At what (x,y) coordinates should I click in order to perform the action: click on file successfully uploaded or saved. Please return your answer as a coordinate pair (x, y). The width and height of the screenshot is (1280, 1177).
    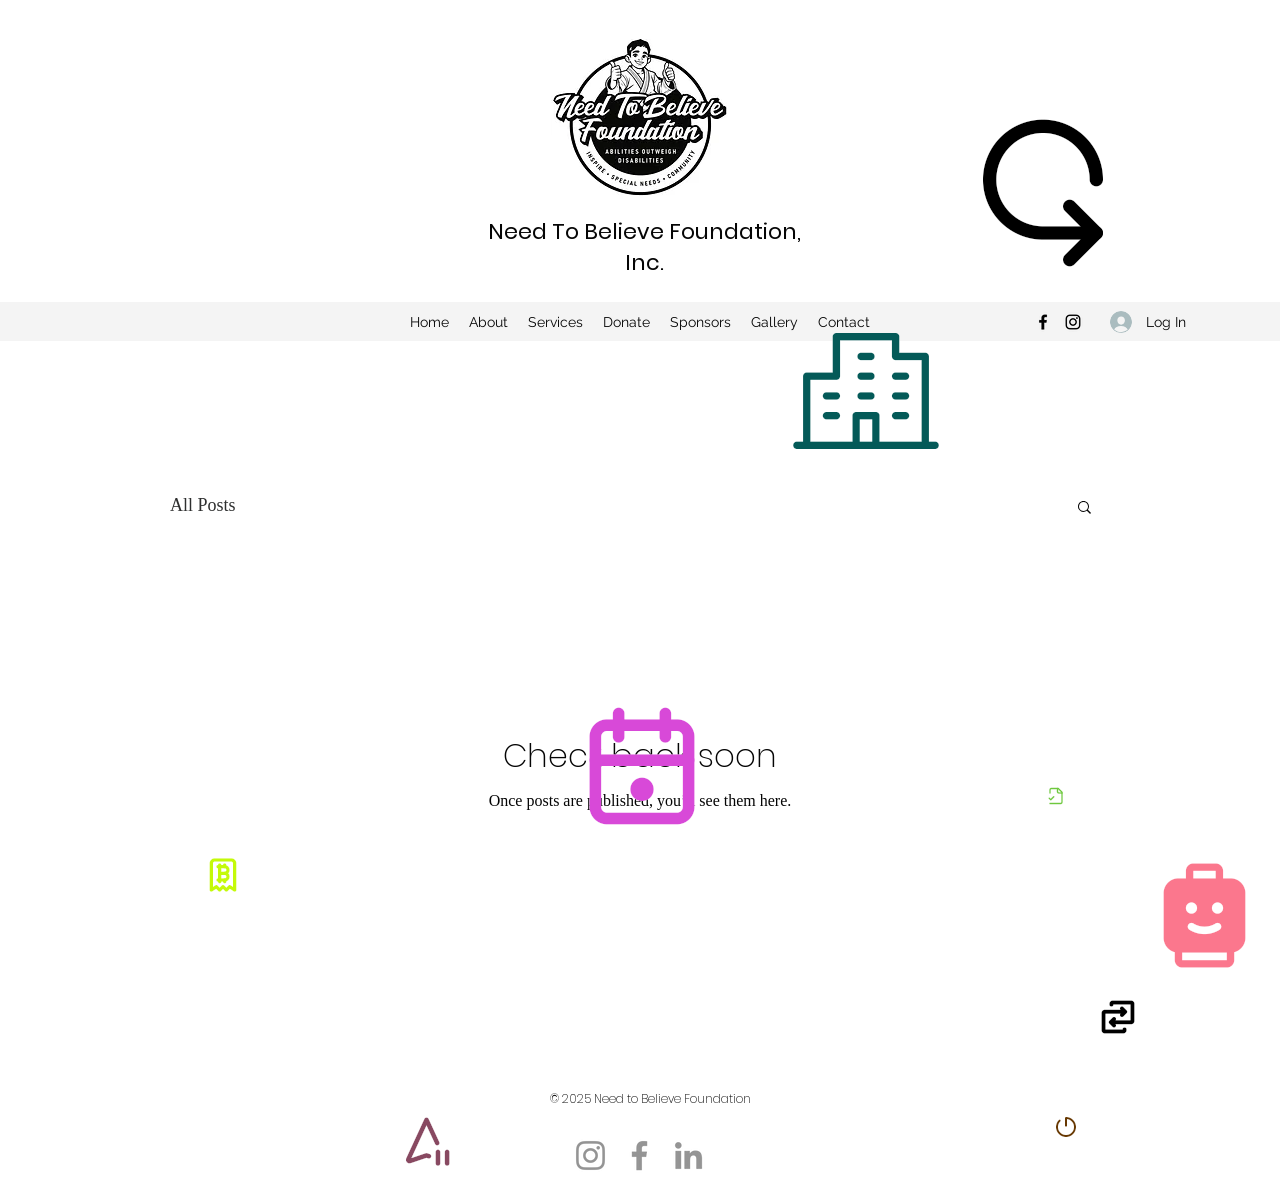
    Looking at the image, I should click on (1056, 796).